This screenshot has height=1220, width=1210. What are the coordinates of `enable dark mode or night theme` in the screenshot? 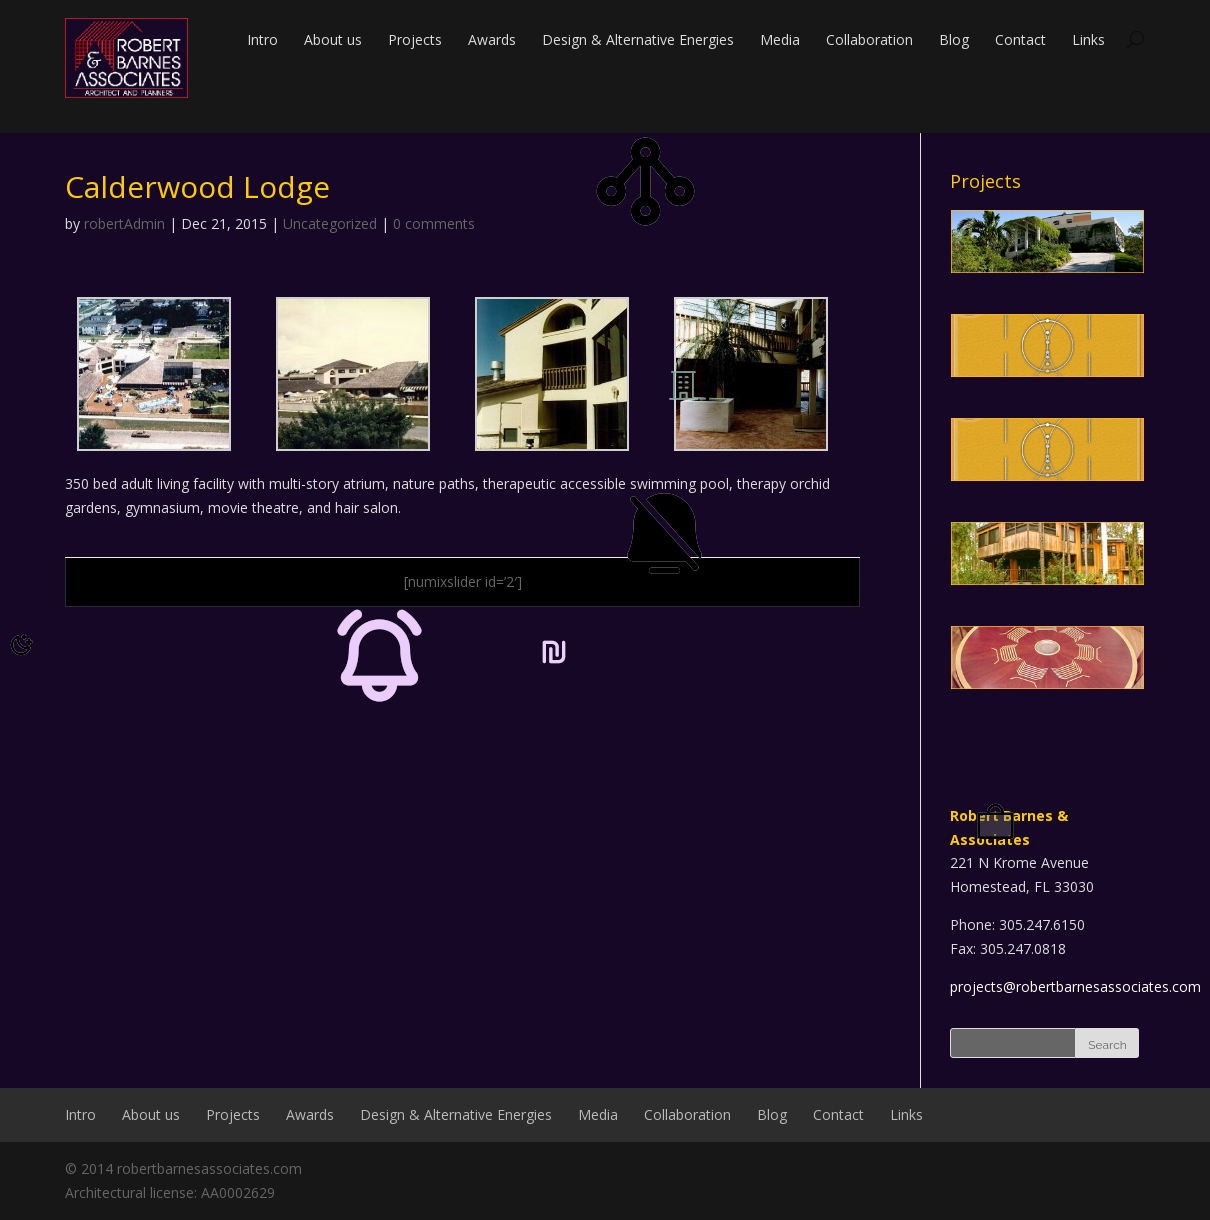 It's located at (21, 645).